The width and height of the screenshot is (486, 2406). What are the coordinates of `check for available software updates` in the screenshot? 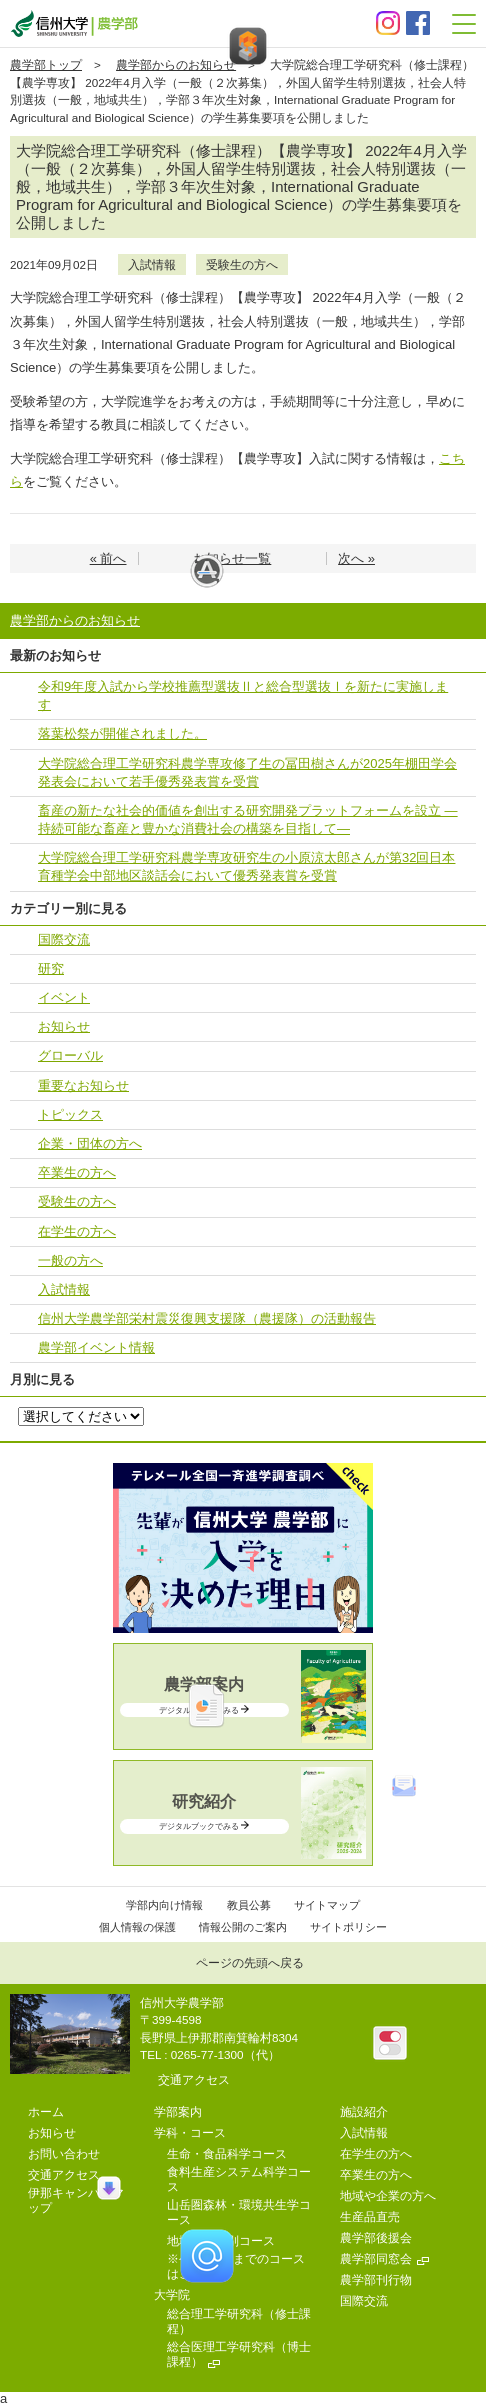 It's located at (207, 571).